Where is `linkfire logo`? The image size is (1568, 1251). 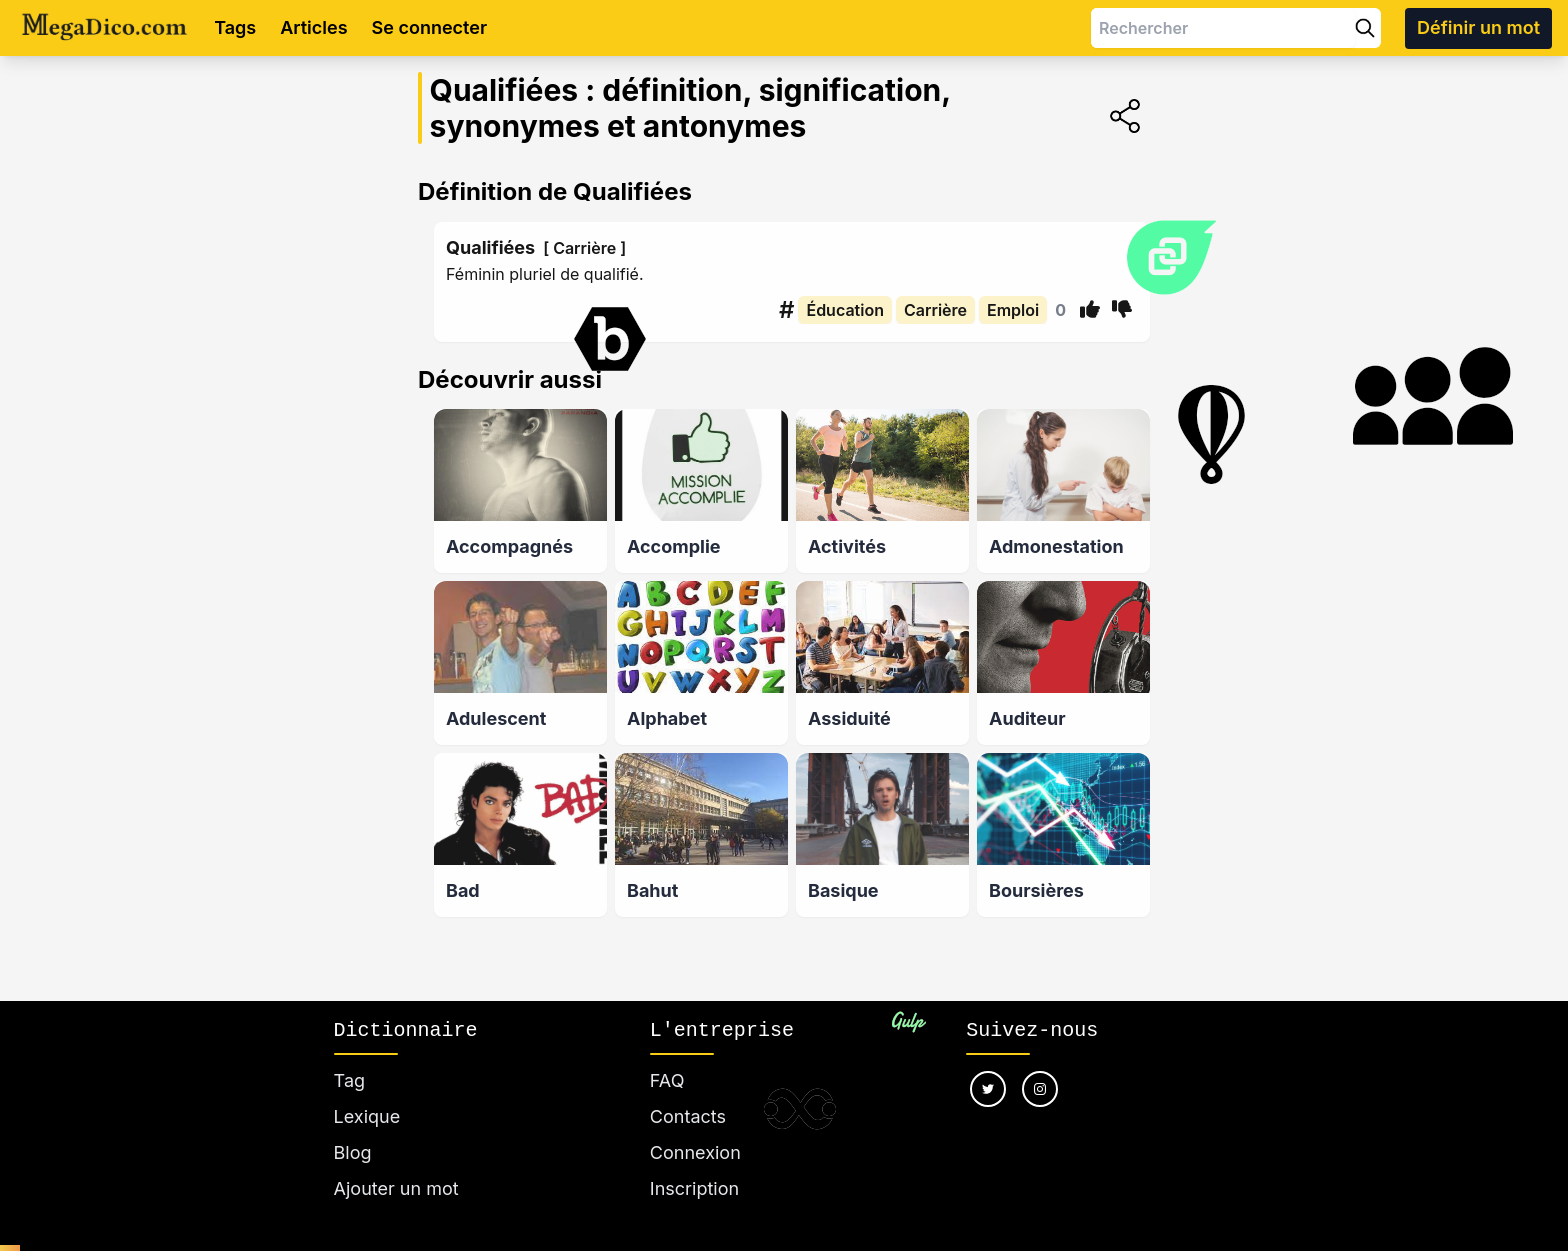
linkfire logo is located at coordinates (1171, 257).